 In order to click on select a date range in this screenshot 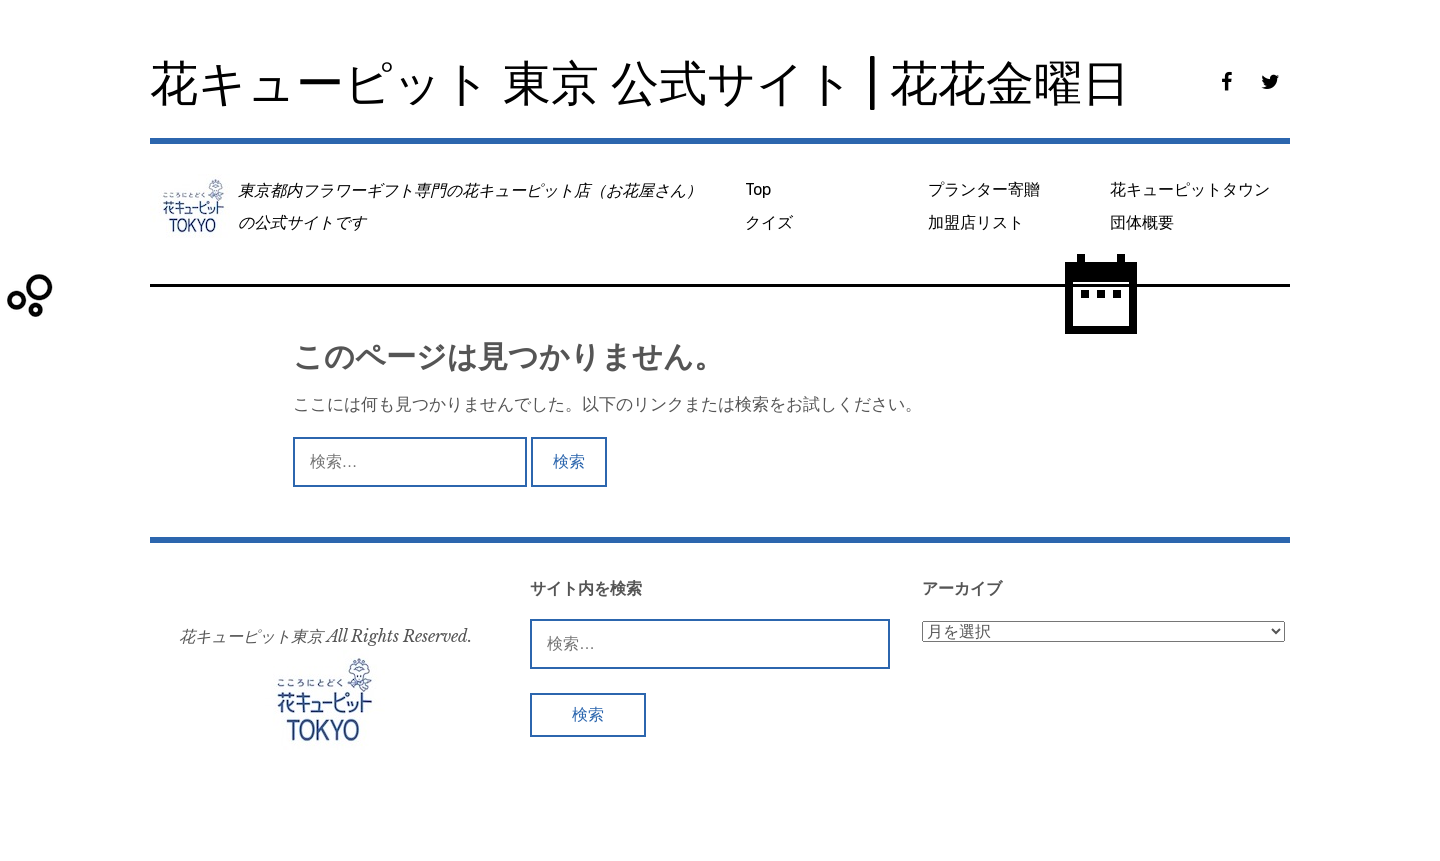, I will do `click(1101, 294)`.